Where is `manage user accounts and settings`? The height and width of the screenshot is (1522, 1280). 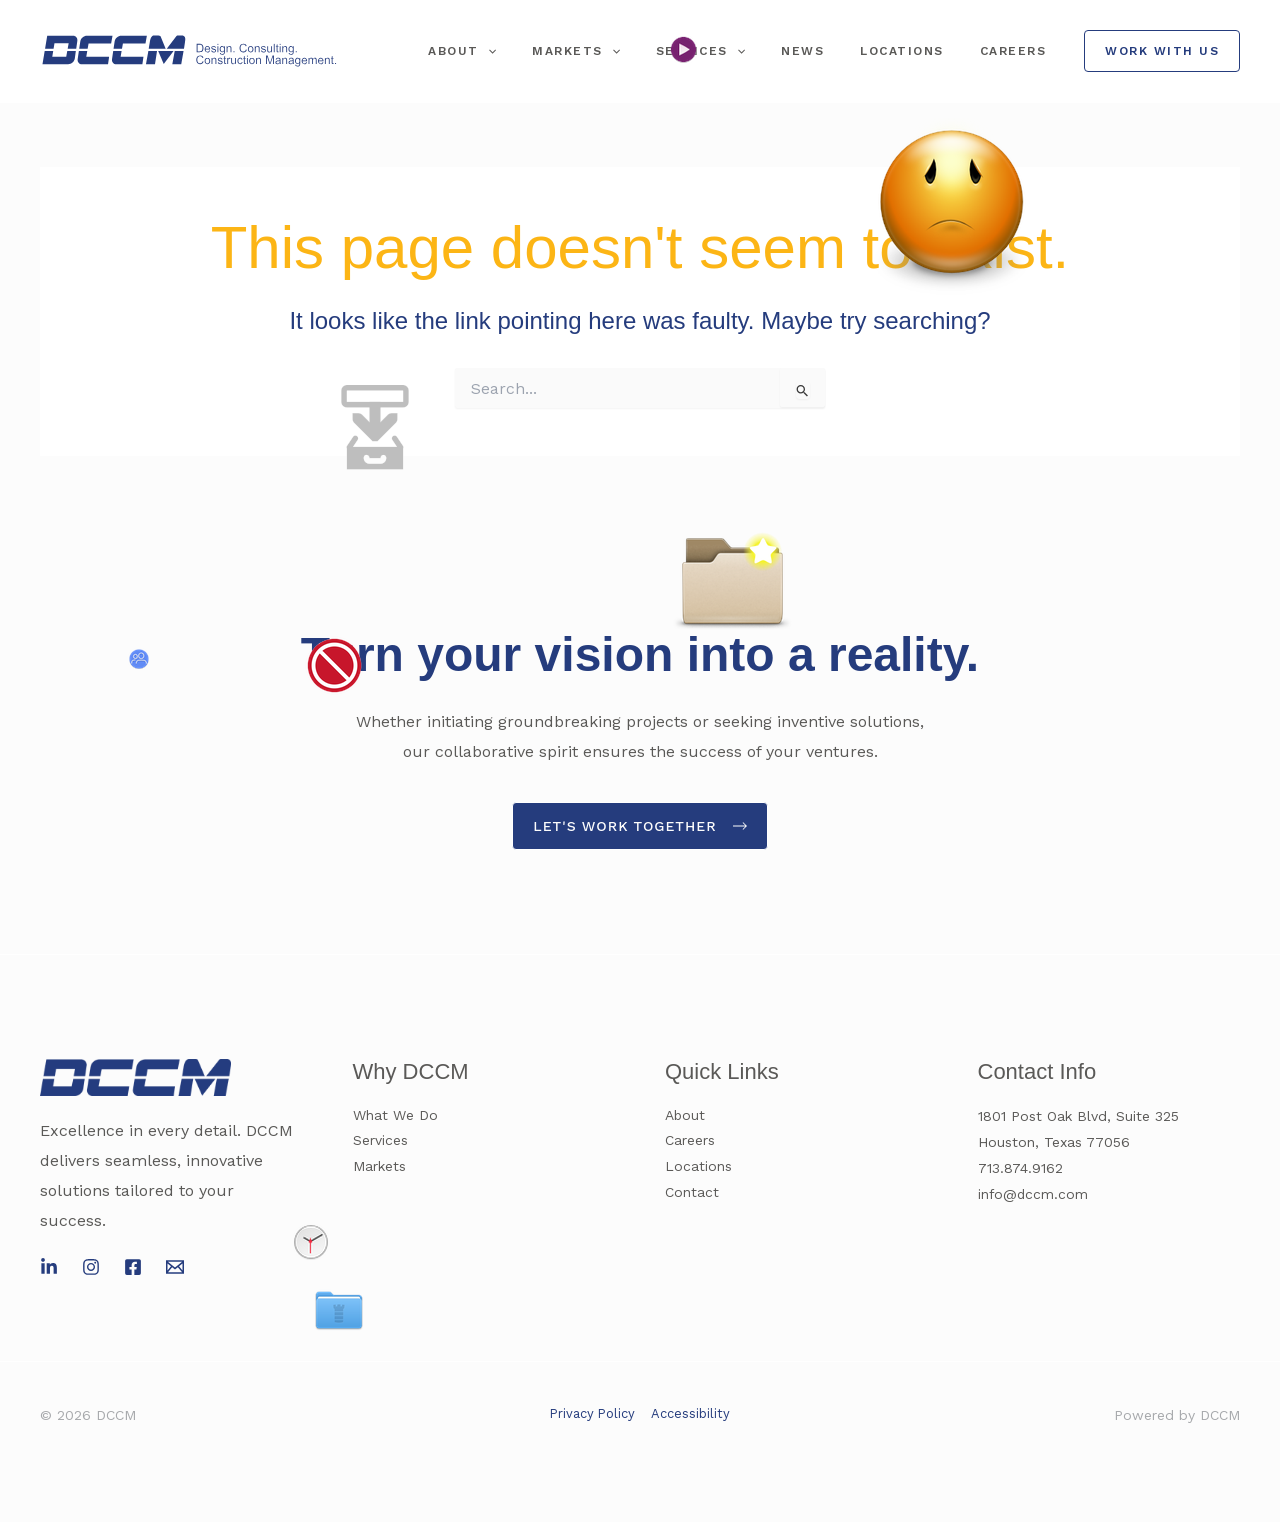 manage user accounts and settings is located at coordinates (139, 659).